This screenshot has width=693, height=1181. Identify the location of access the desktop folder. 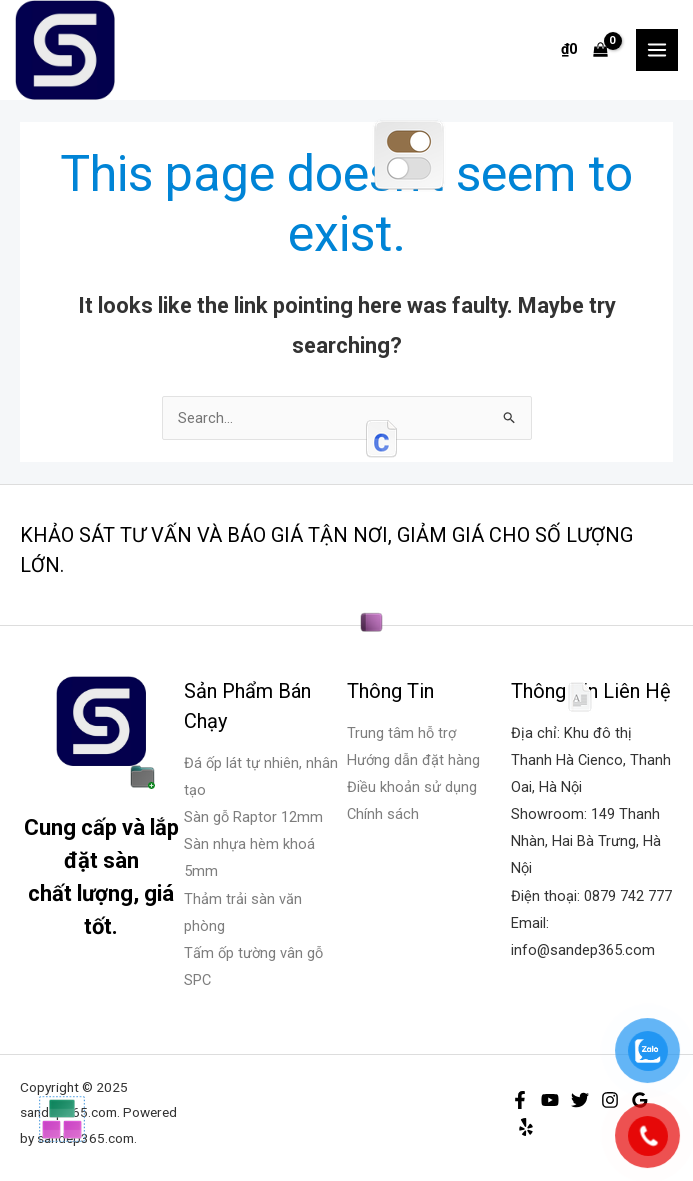
(371, 621).